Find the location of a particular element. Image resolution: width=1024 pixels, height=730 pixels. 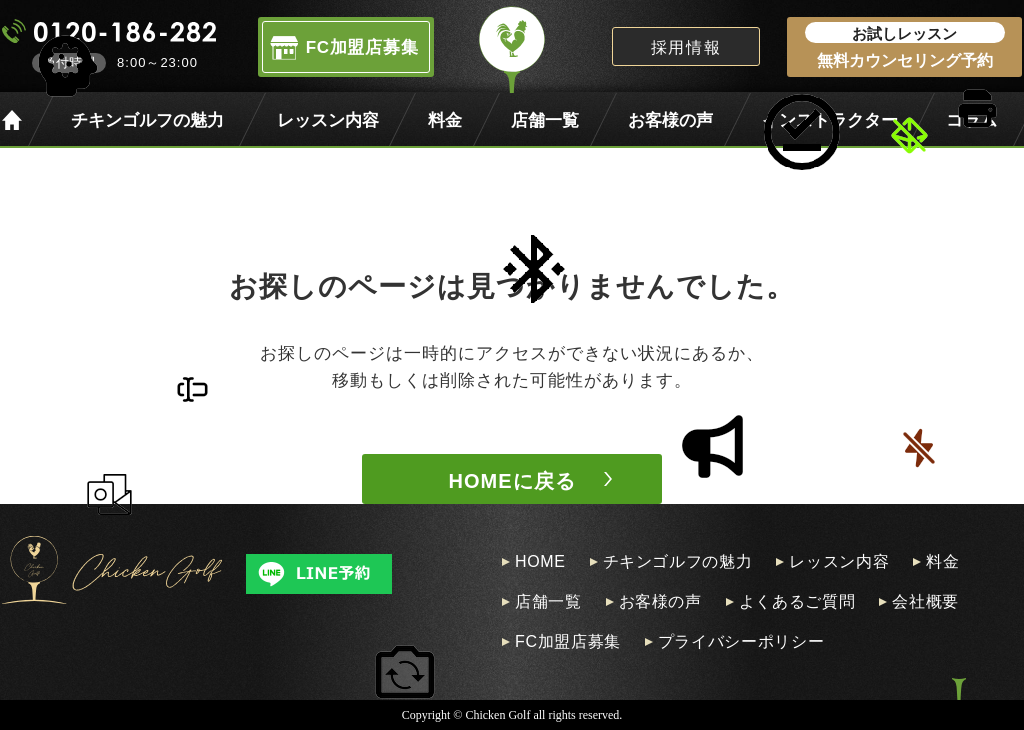

print this document is located at coordinates (977, 108).